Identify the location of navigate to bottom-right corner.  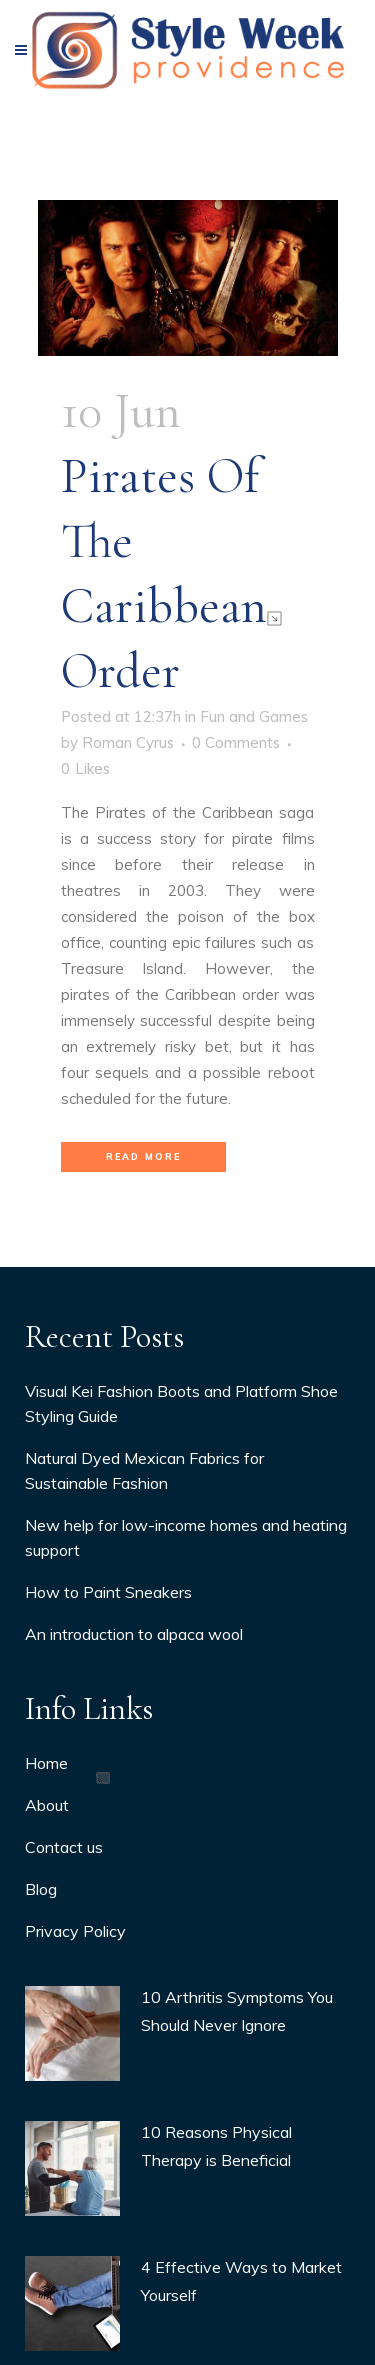
(274, 618).